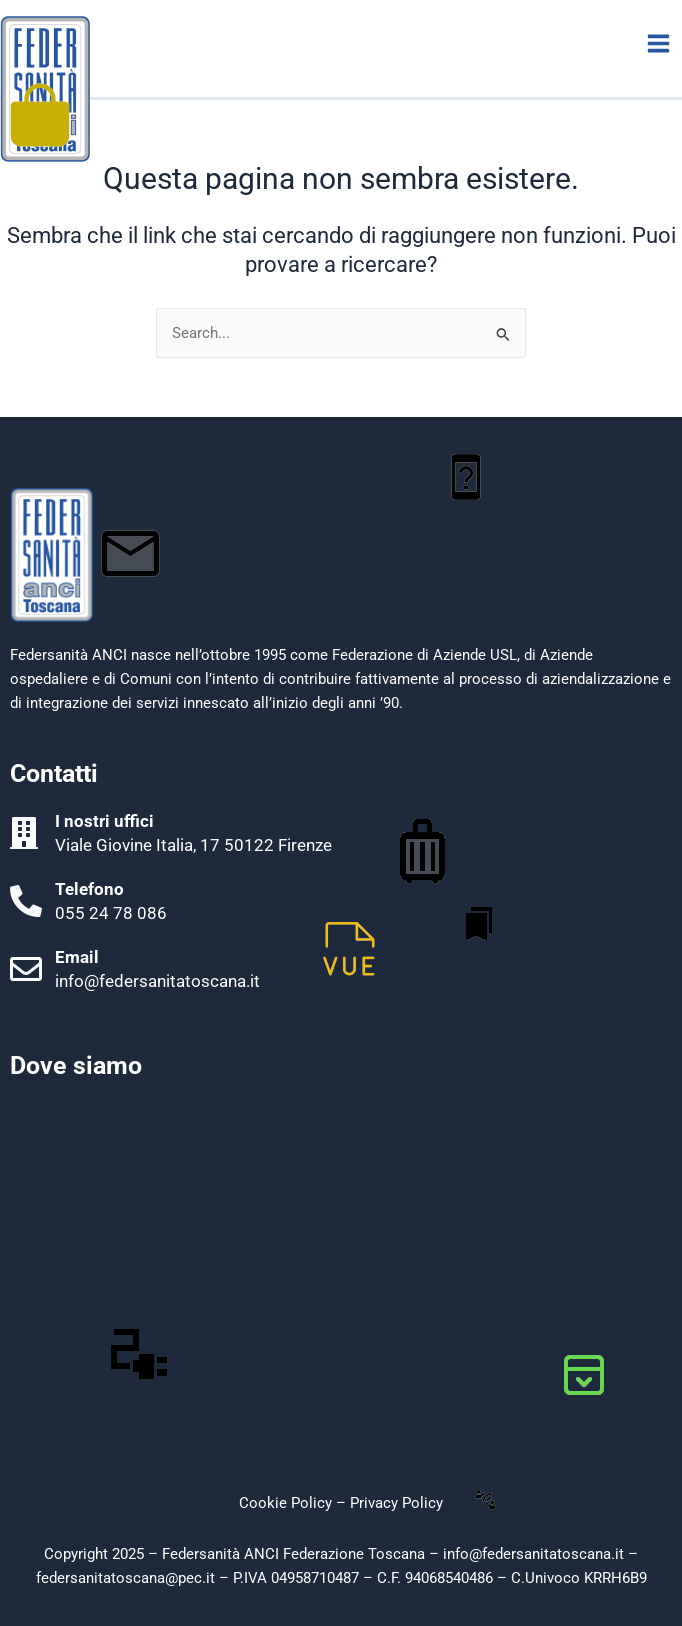 This screenshot has width=682, height=1626. What do you see at coordinates (466, 477) in the screenshot?
I see `unknown or unrecognized device connected` at bounding box center [466, 477].